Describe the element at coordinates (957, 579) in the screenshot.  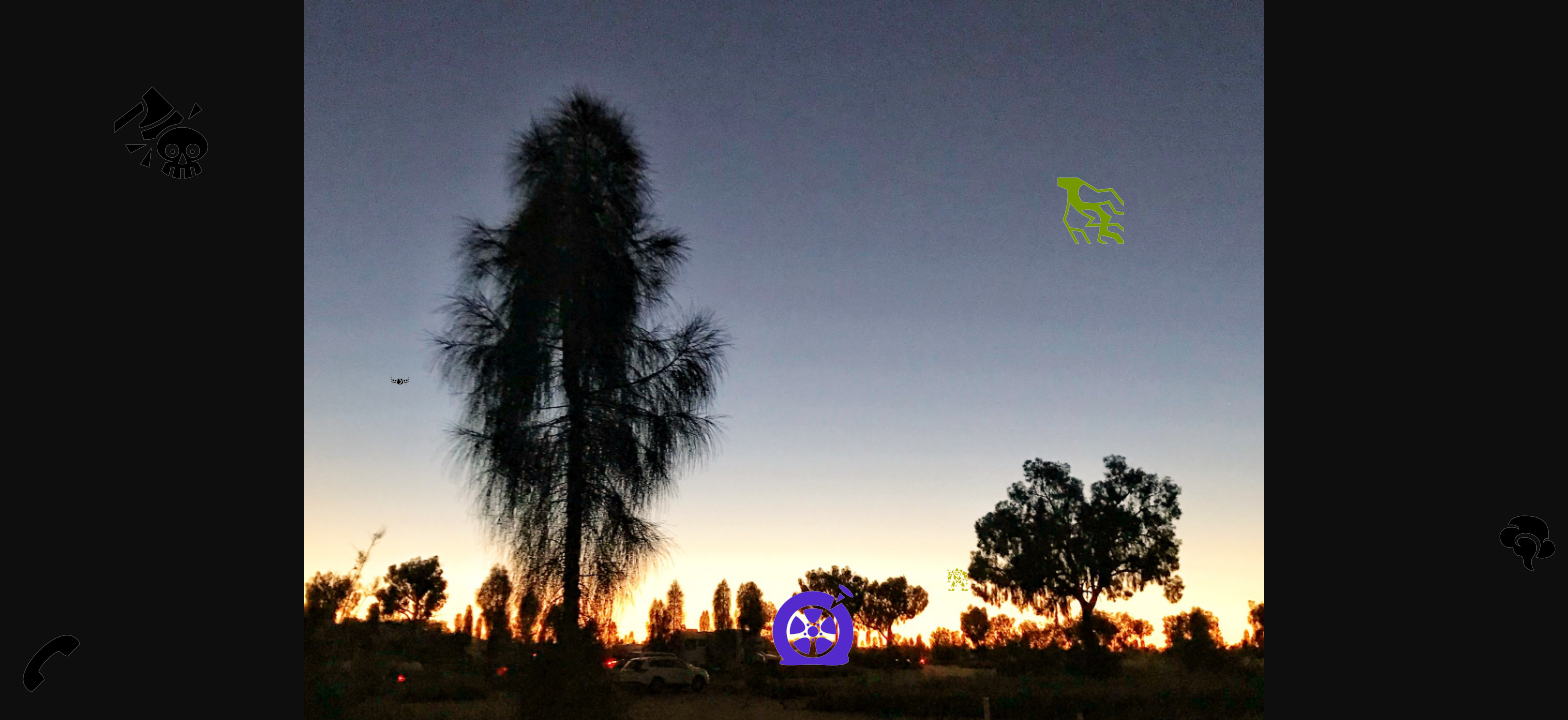
I see `ice golem character or unit in a game` at that location.